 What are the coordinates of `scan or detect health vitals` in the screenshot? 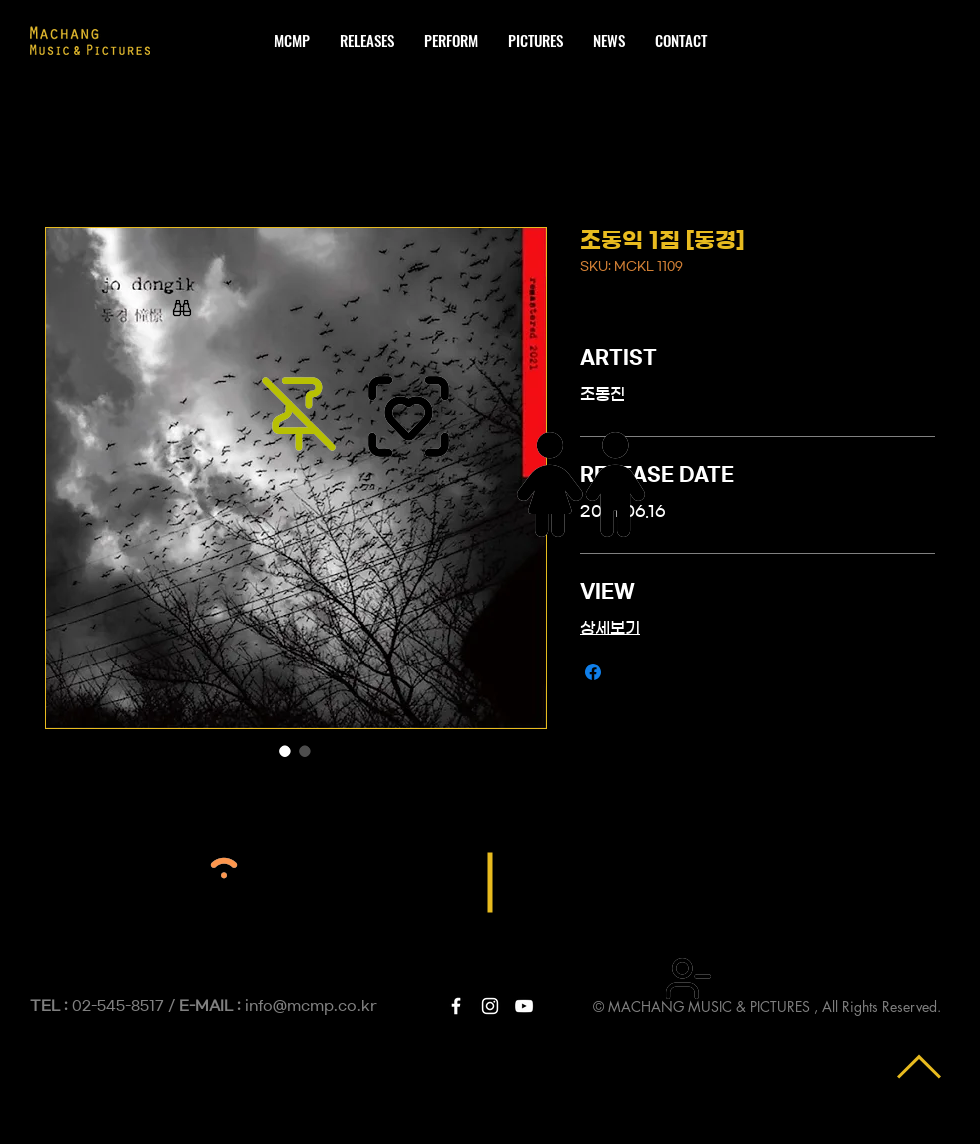 It's located at (408, 416).